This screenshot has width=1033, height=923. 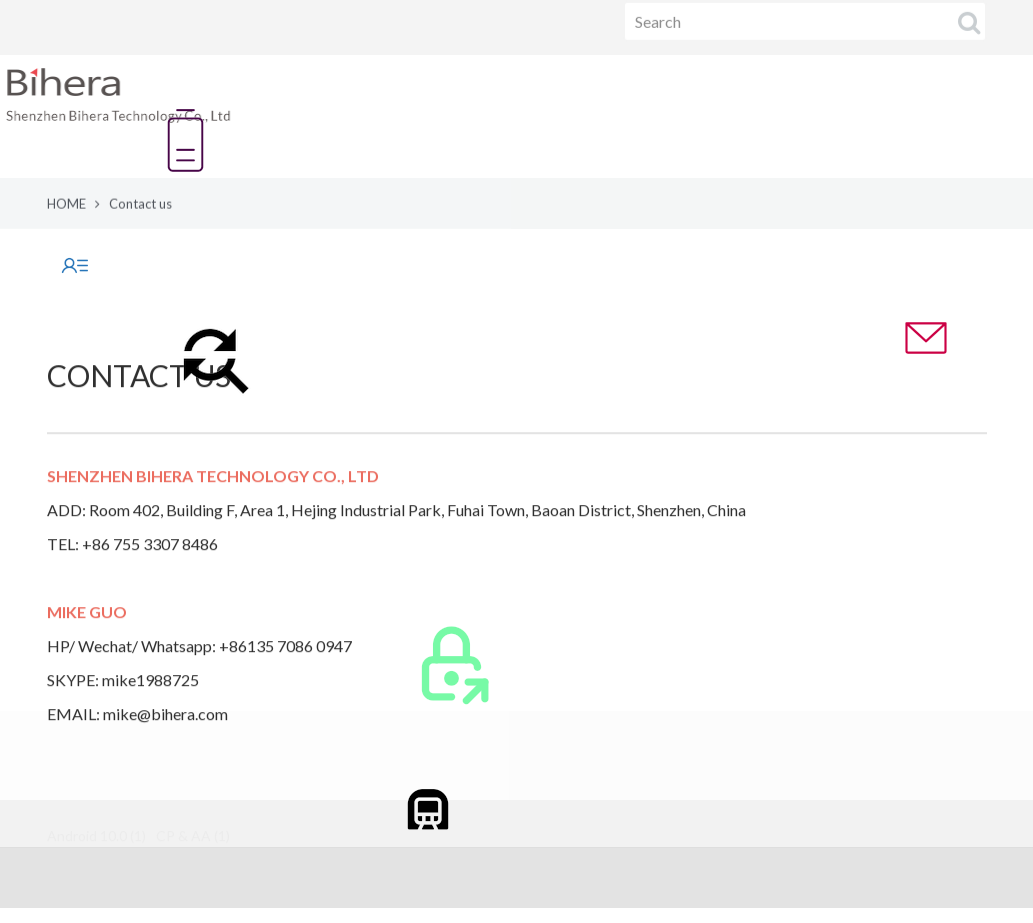 What do you see at coordinates (213, 358) in the screenshot?
I see `find and replace text or content` at bounding box center [213, 358].